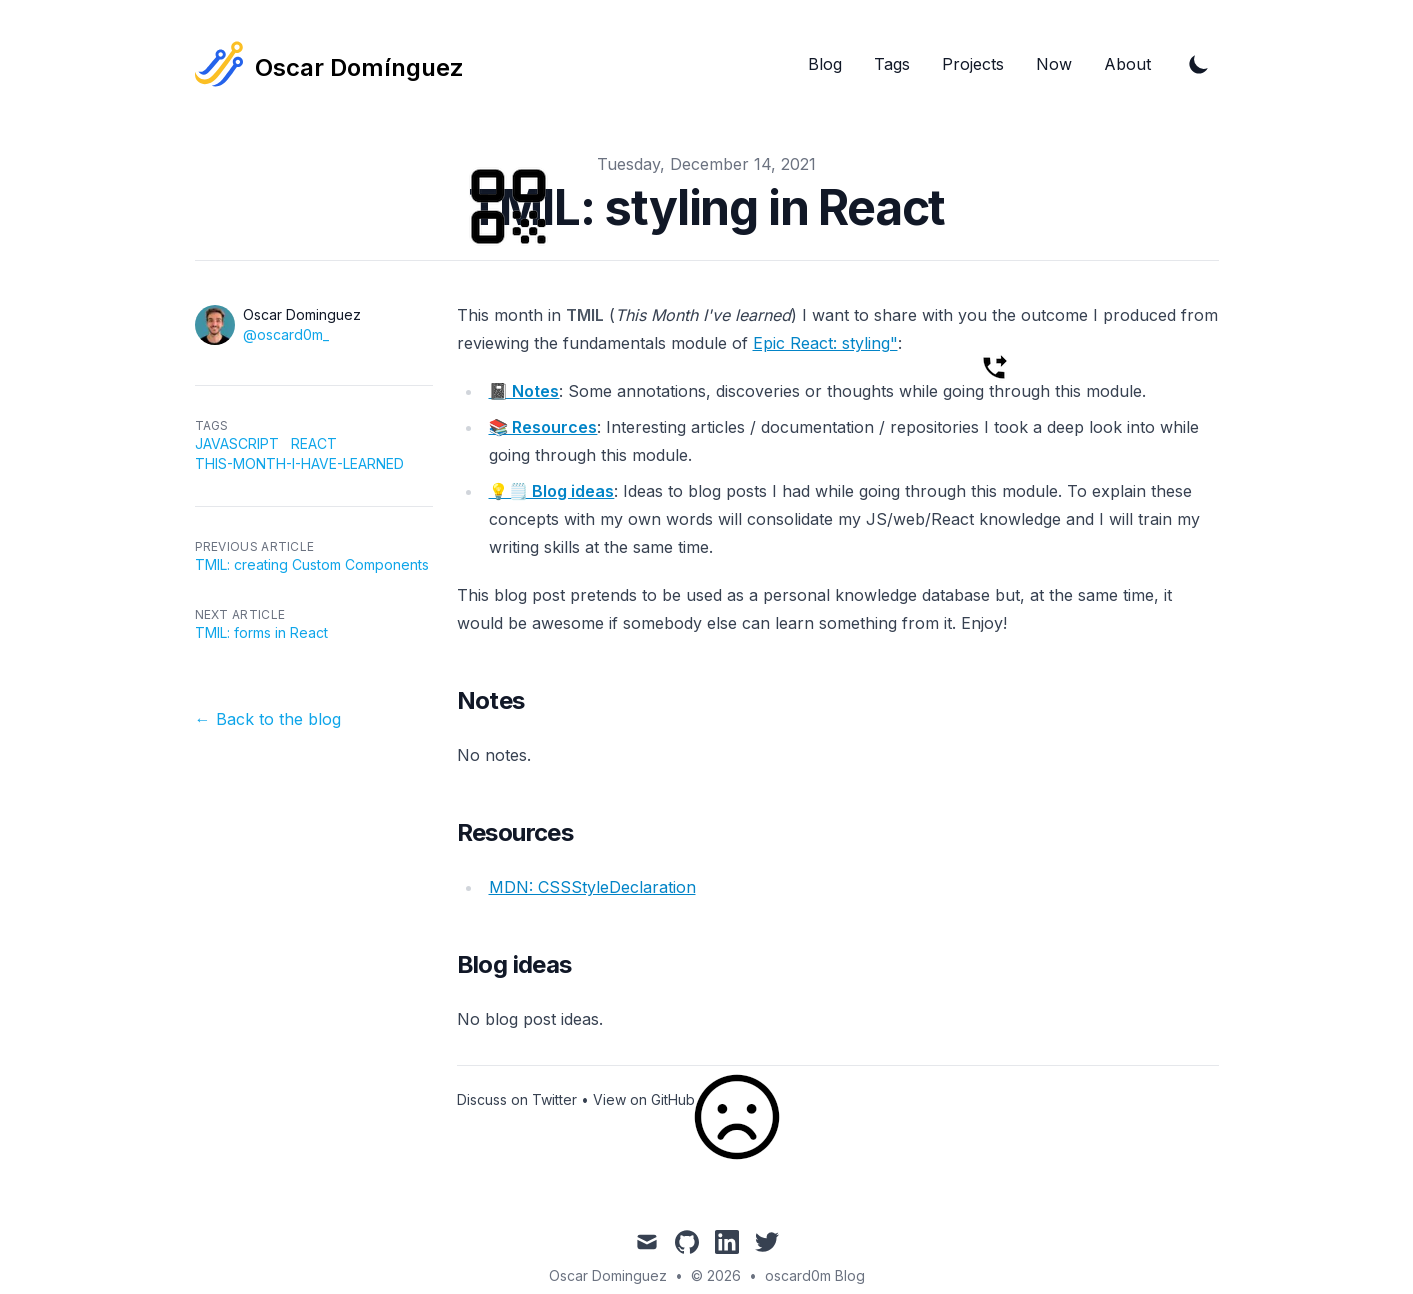  Describe the element at coordinates (994, 368) in the screenshot. I see `indicates a forwarded call` at that location.